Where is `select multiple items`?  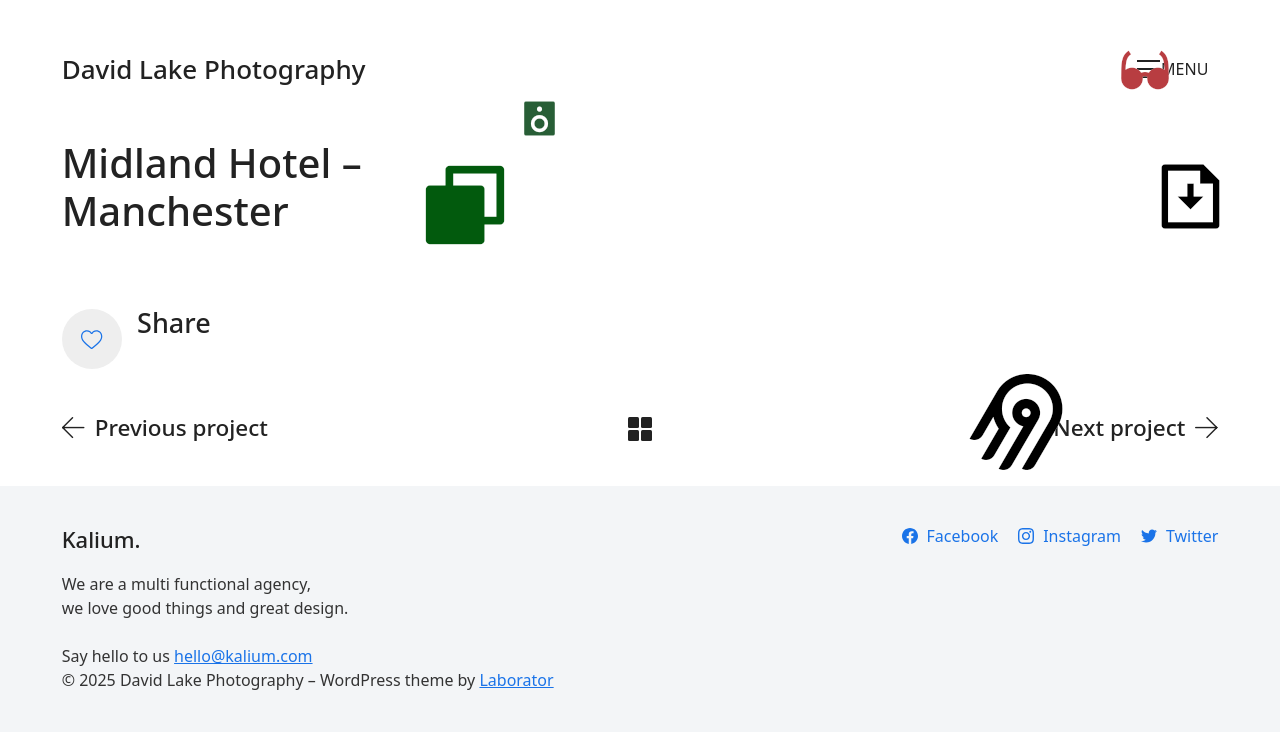
select multiple items is located at coordinates (465, 205).